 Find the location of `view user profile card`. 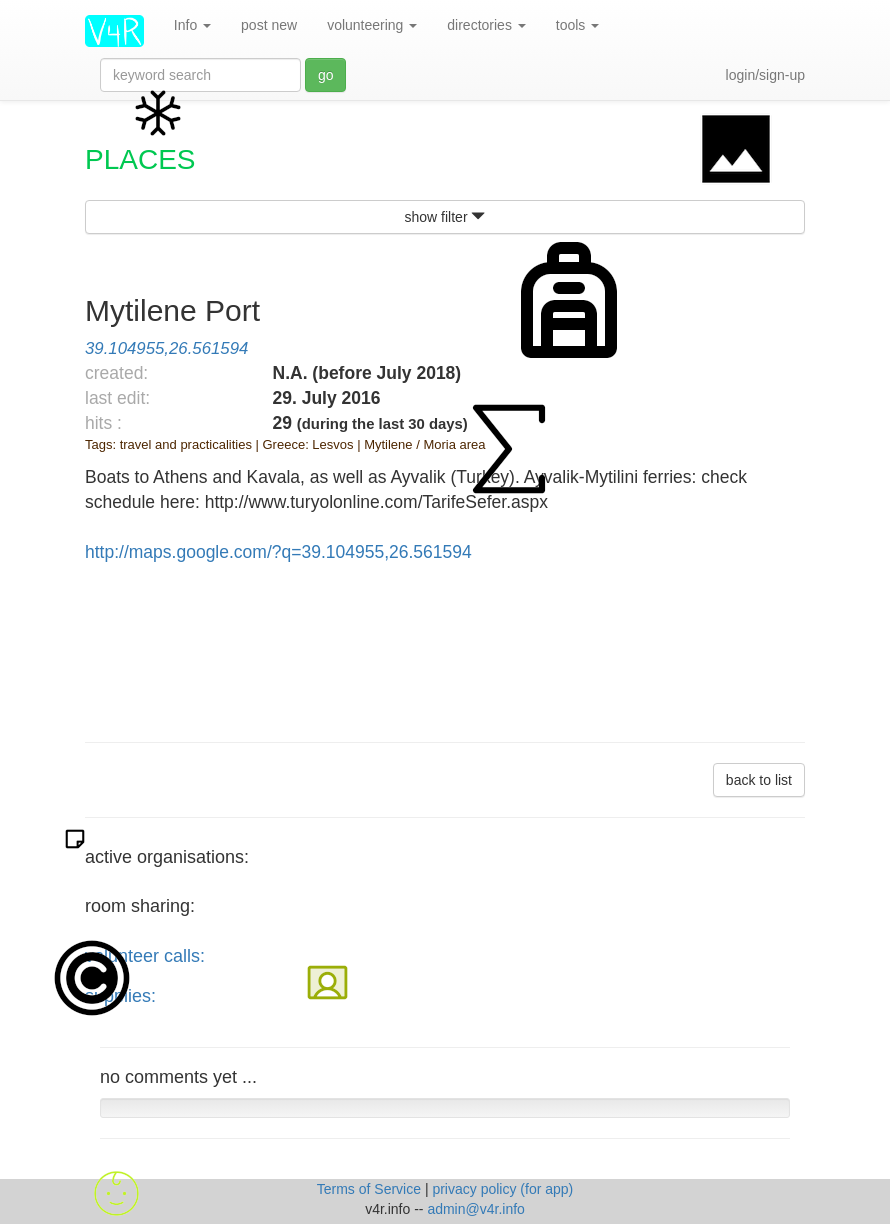

view user profile card is located at coordinates (327, 982).